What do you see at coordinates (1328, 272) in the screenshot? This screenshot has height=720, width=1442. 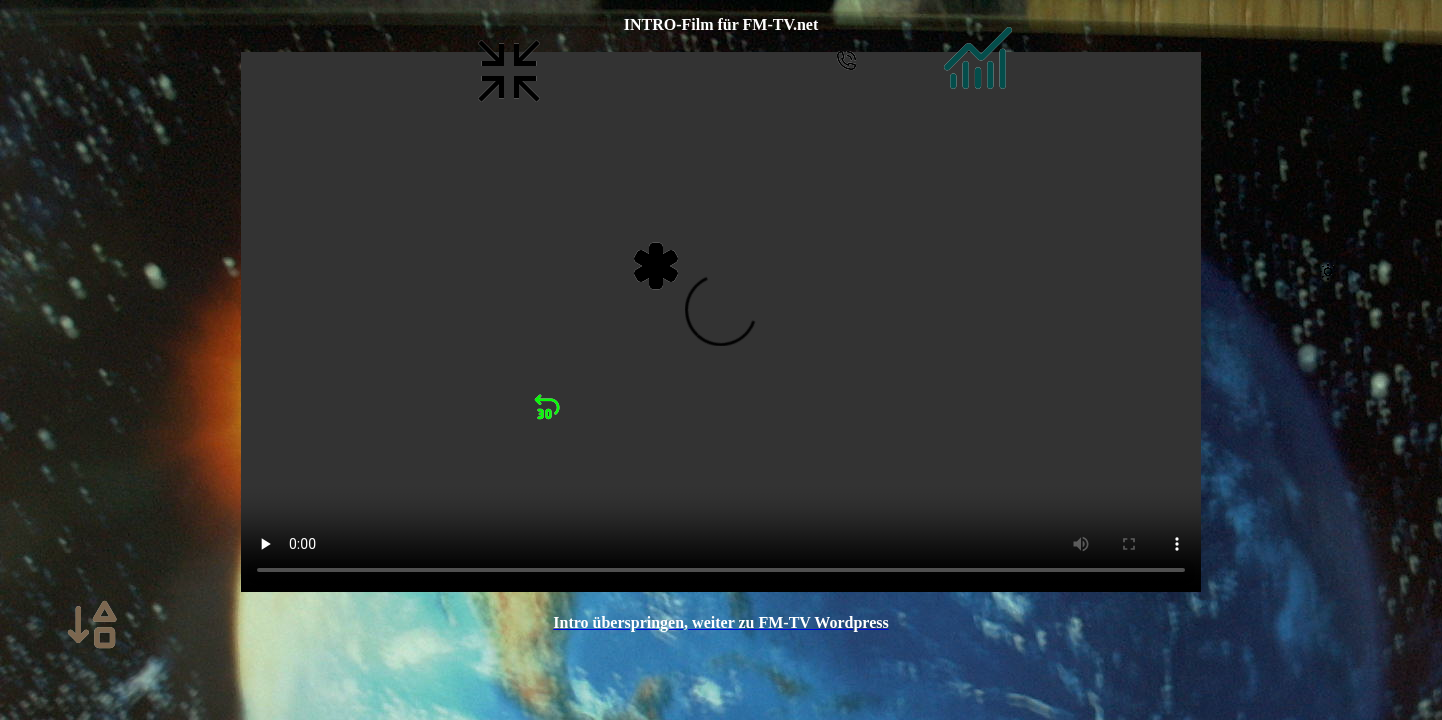 I see `toggle light mode or bright theme` at bounding box center [1328, 272].